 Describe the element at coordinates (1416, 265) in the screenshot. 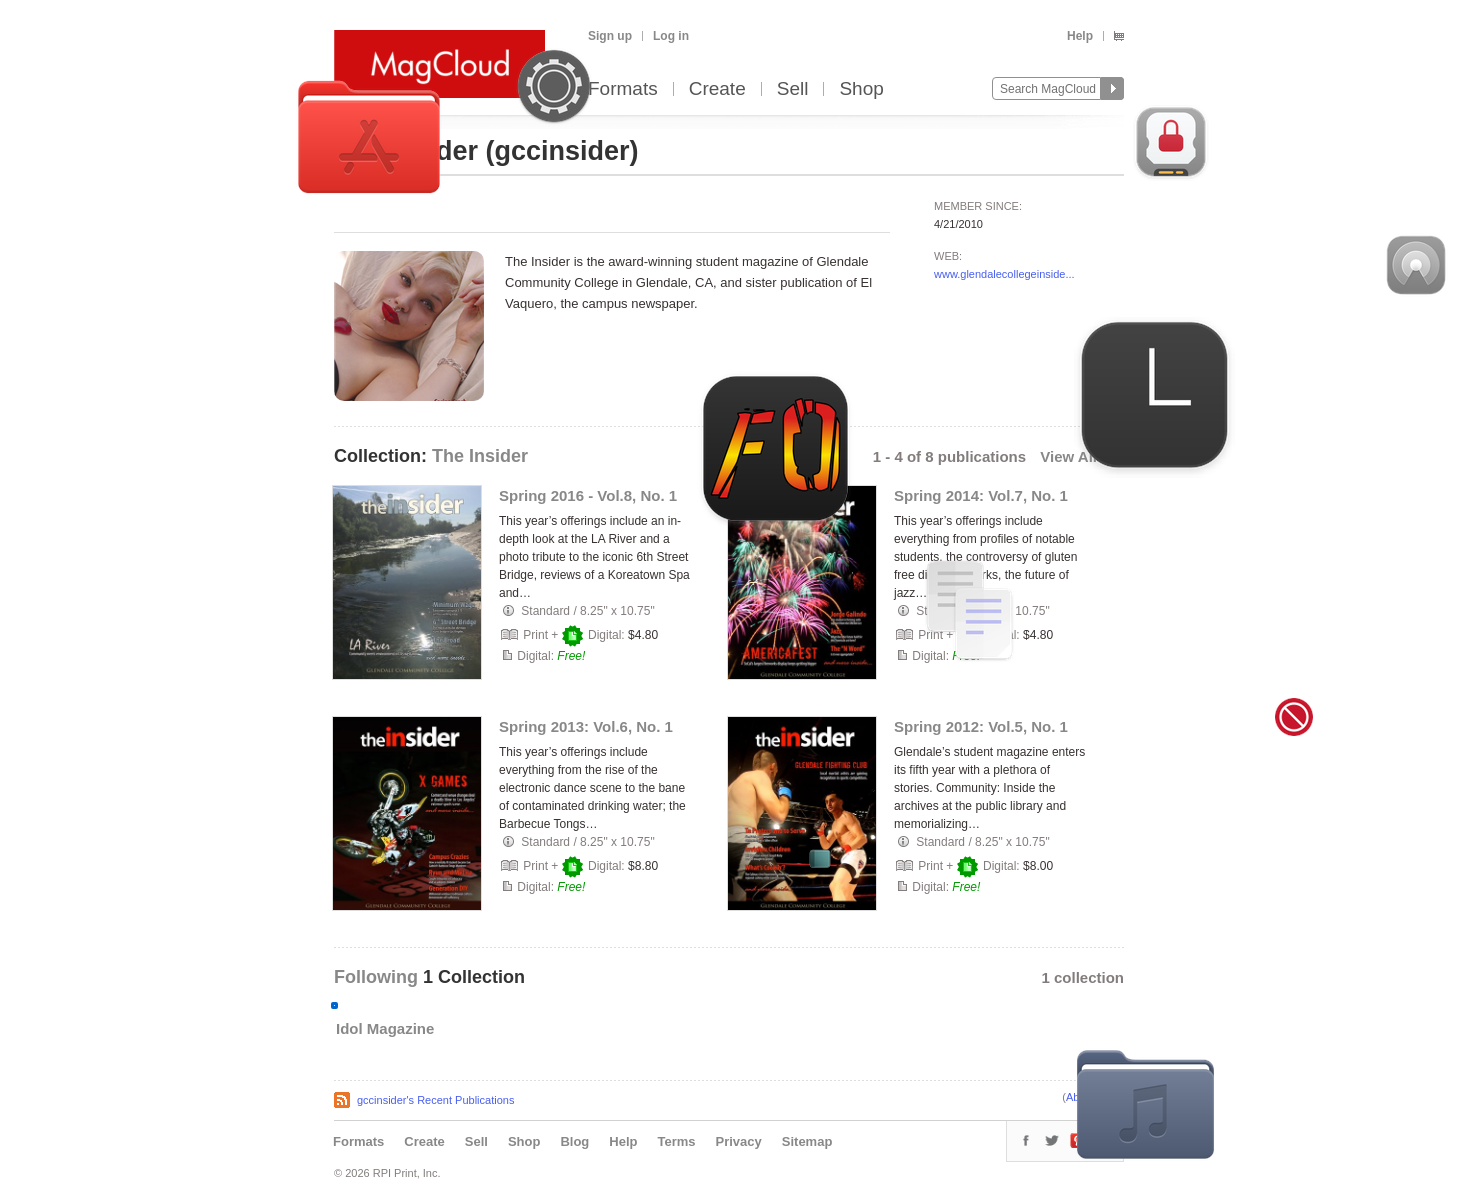

I see `share files wirelessly via airdrop` at that location.